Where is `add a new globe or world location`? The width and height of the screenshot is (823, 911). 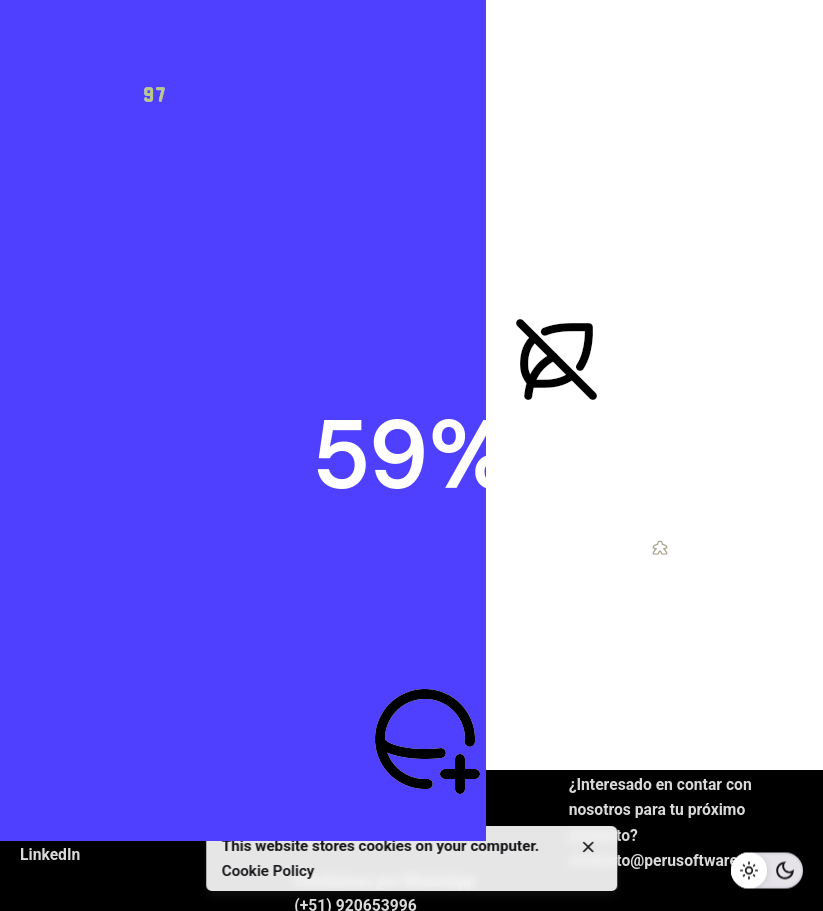 add a new globe or world location is located at coordinates (425, 739).